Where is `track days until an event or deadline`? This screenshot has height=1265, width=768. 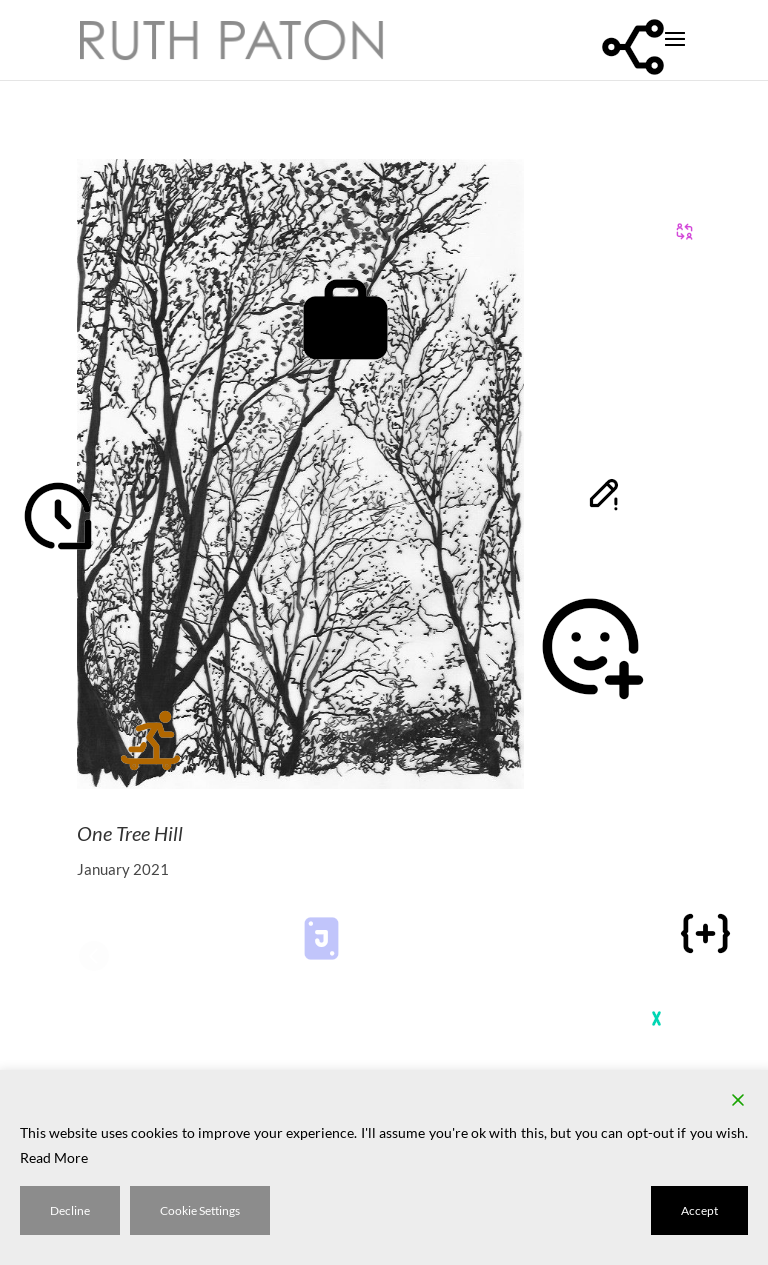
track days until an event or deadline is located at coordinates (58, 516).